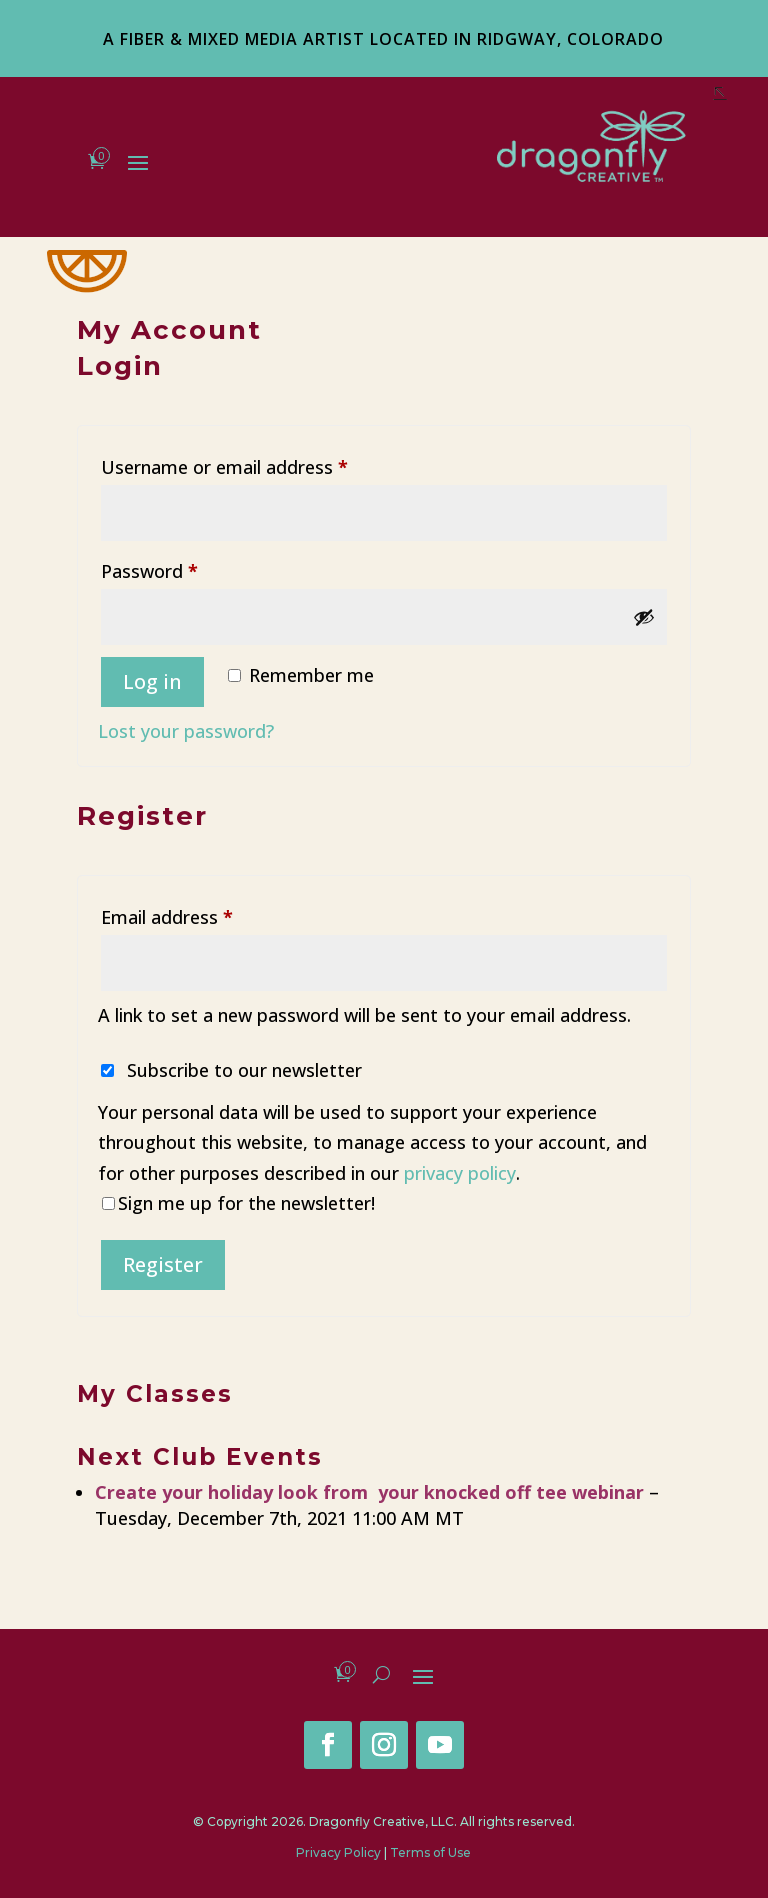  I want to click on indicates citrus or fruit-related content, so click(87, 265).